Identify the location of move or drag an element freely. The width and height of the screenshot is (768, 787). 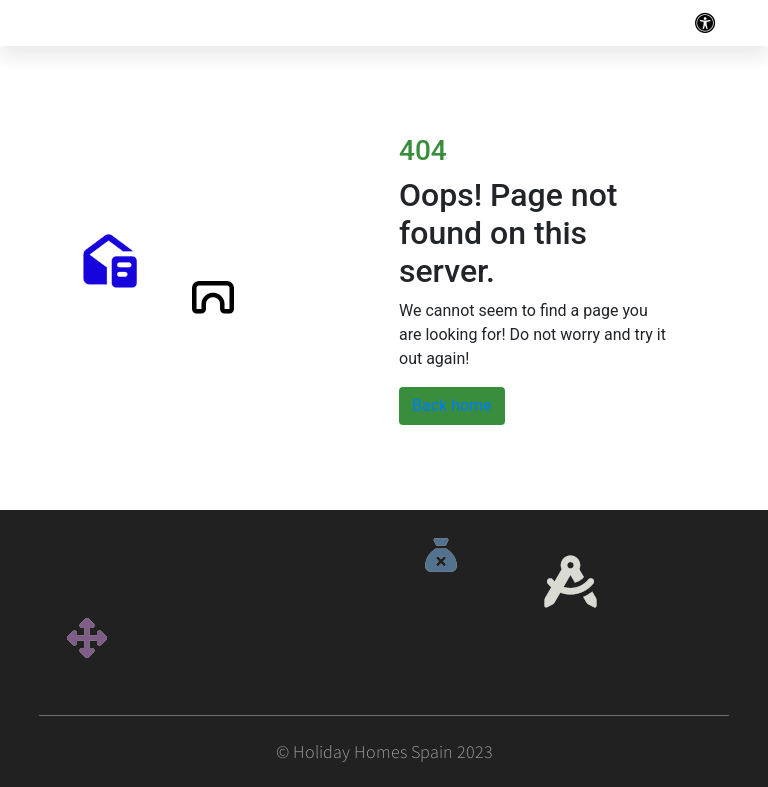
(87, 638).